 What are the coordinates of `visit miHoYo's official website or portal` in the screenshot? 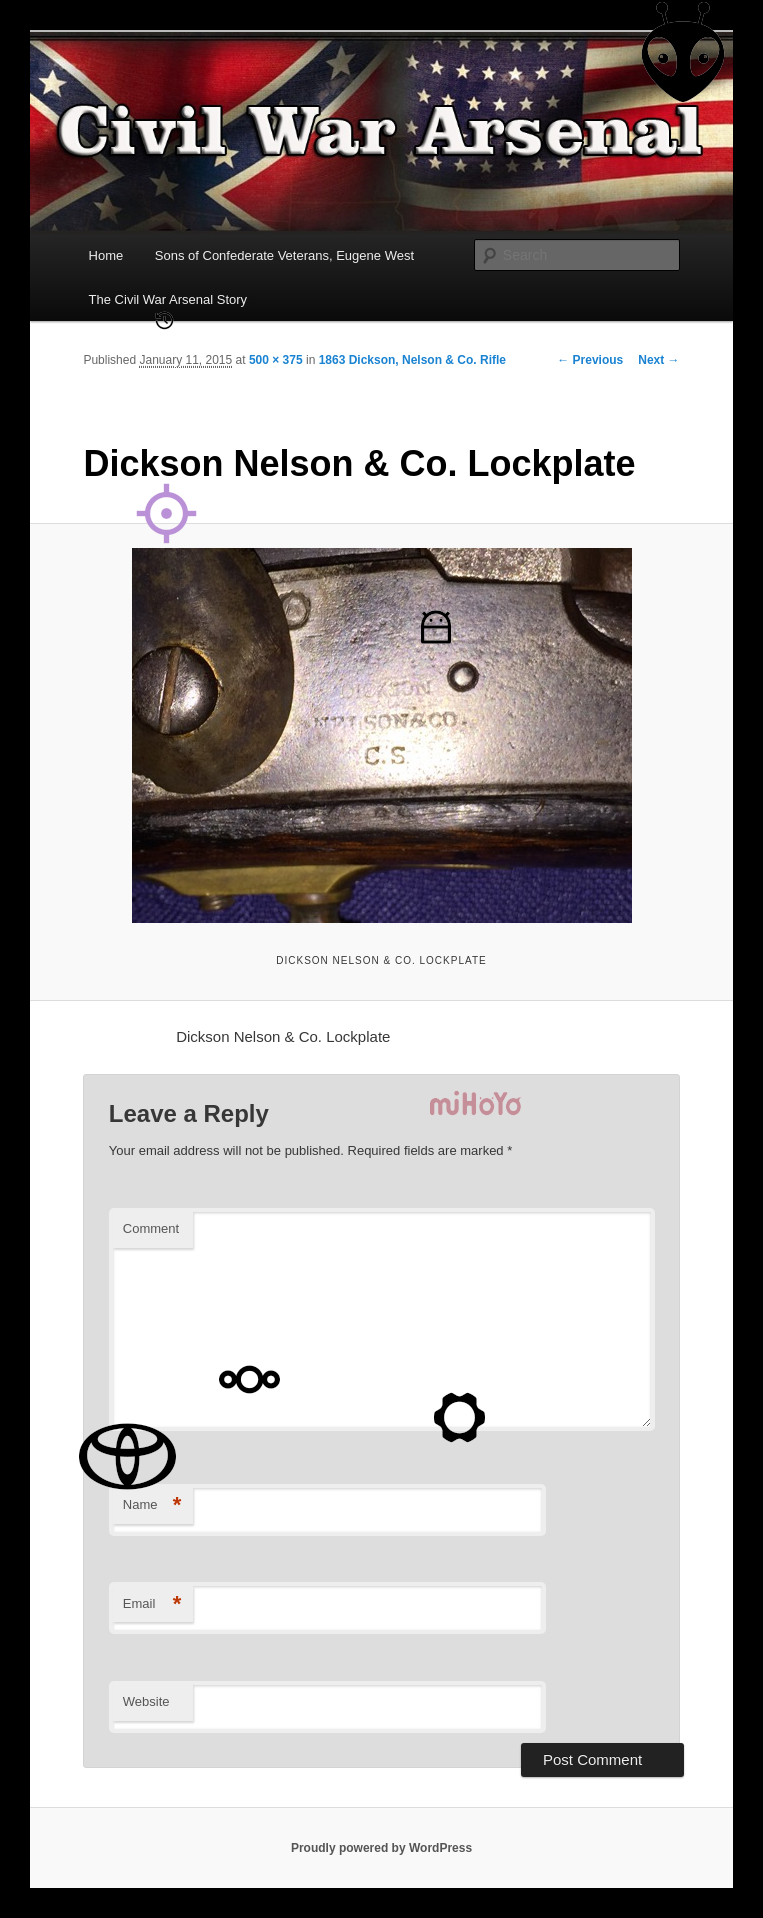 It's located at (476, 1103).